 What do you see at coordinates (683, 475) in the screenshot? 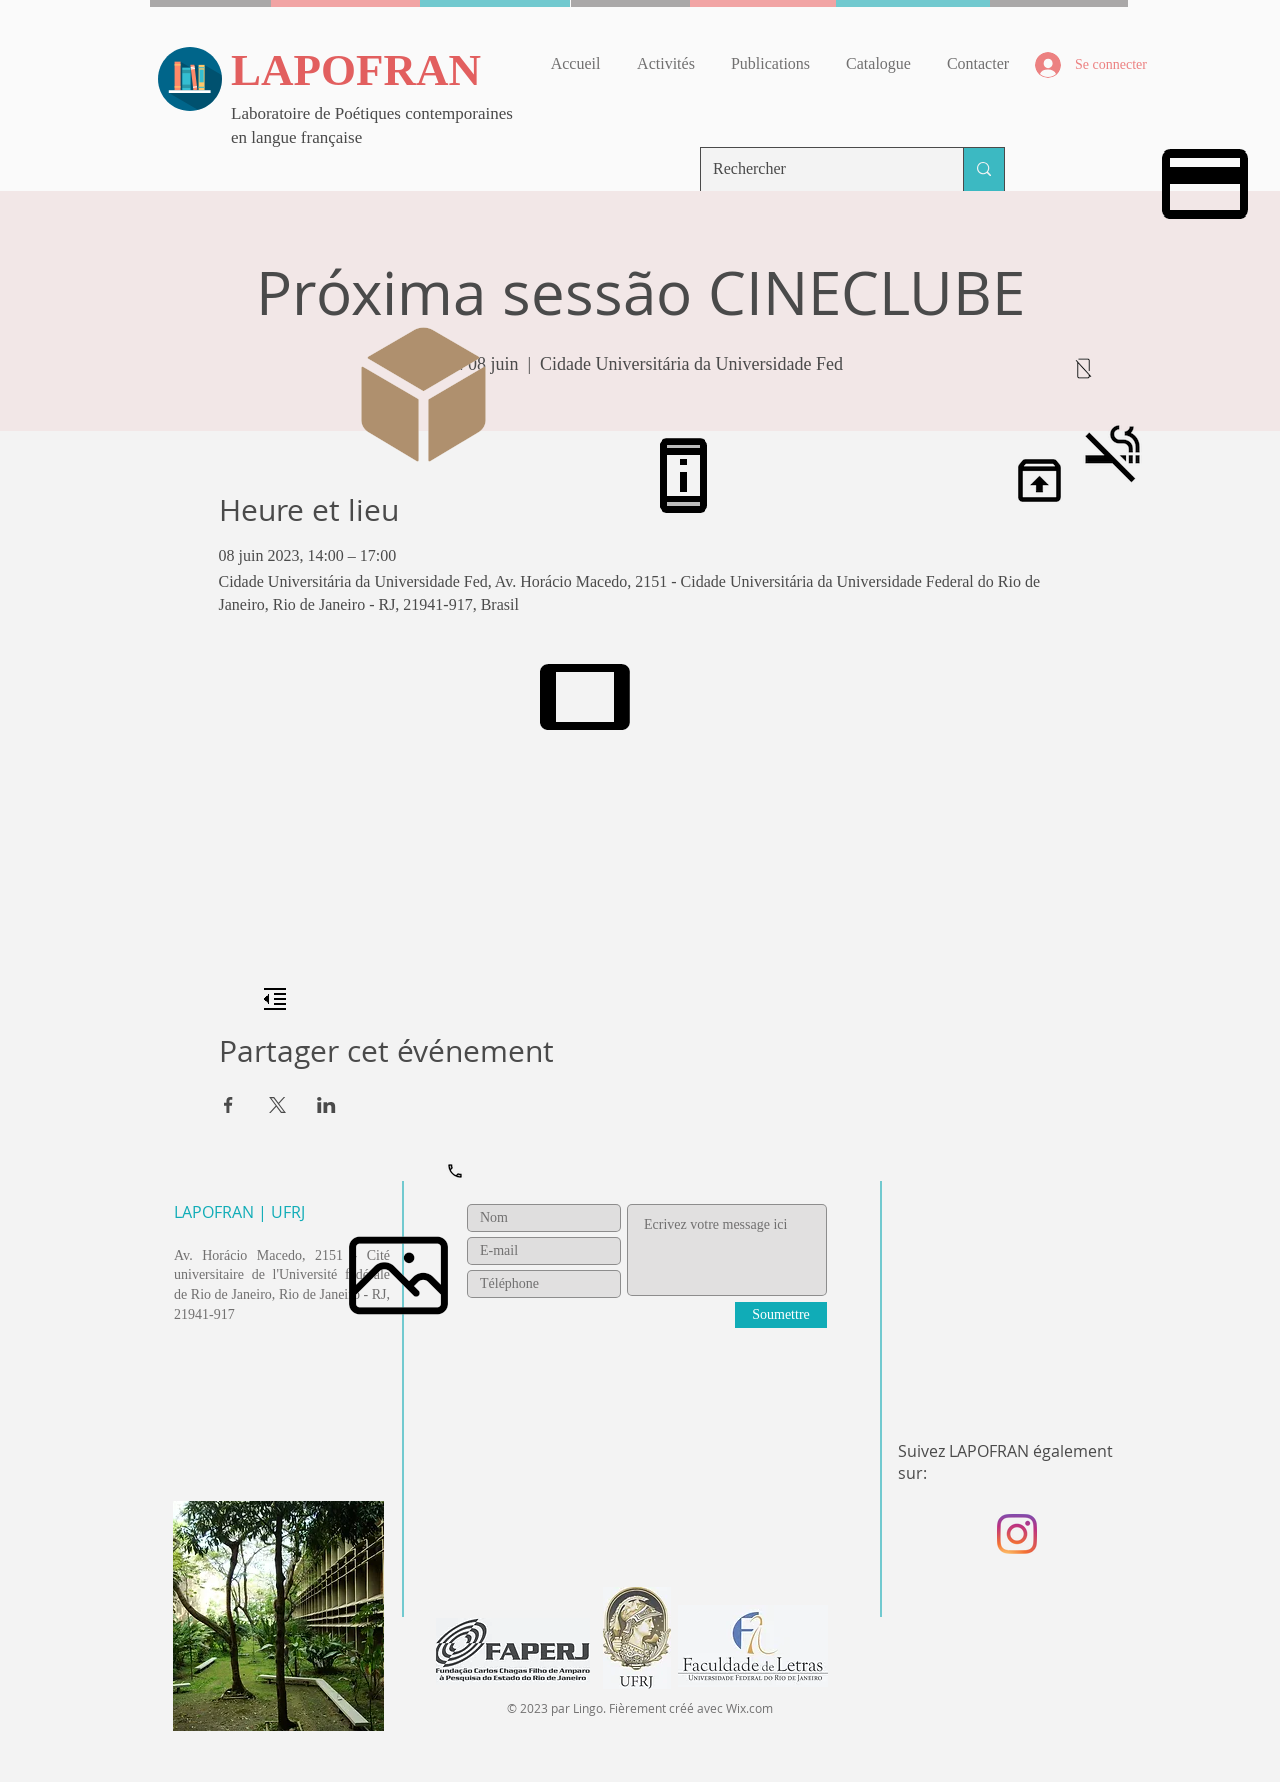
I see `view device information` at bounding box center [683, 475].